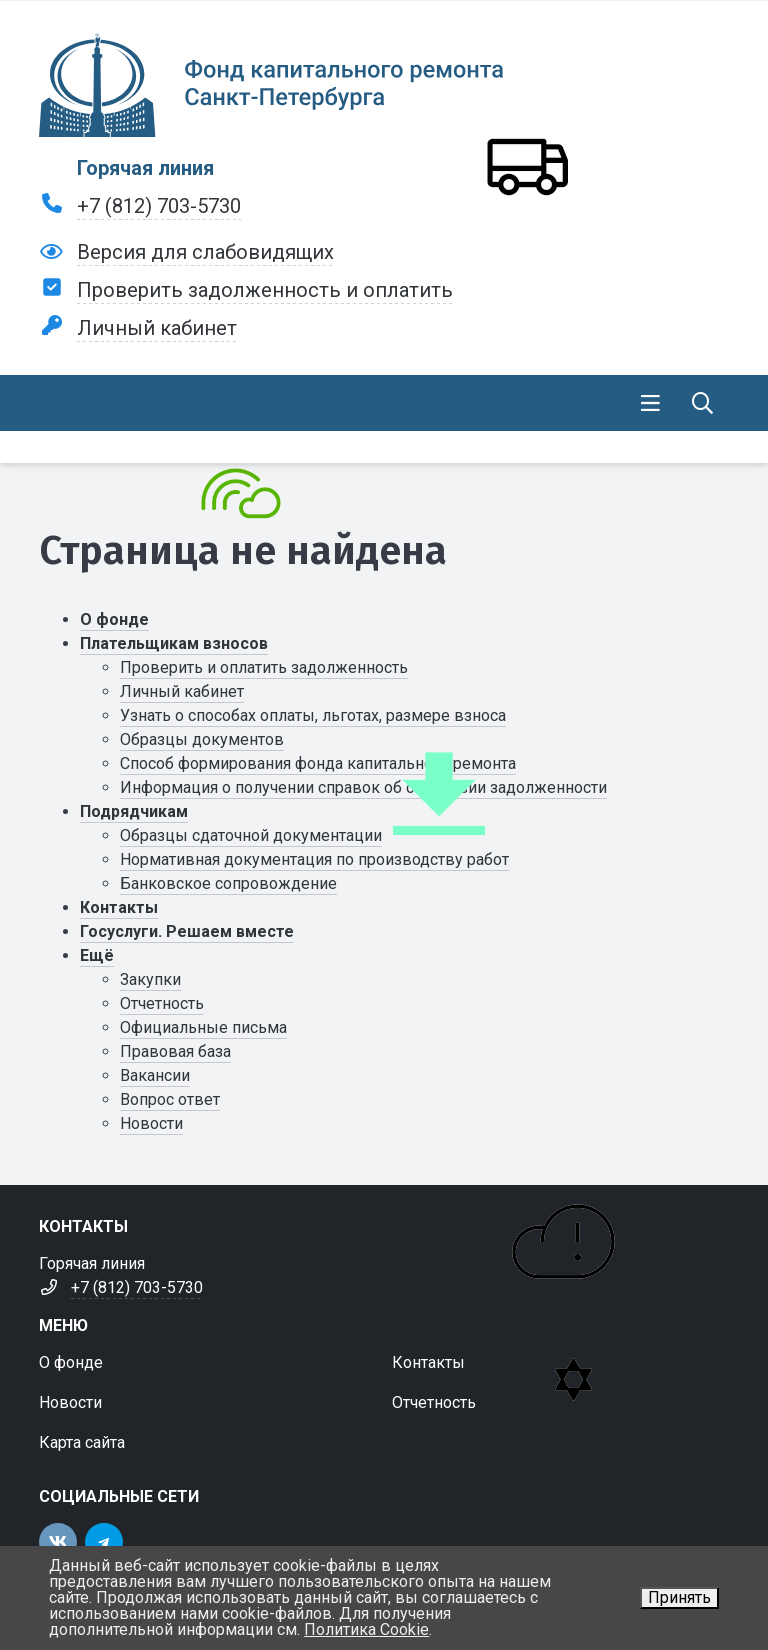 Image resolution: width=768 pixels, height=1650 pixels. What do you see at coordinates (525, 163) in the screenshot?
I see `track your delivery status` at bounding box center [525, 163].